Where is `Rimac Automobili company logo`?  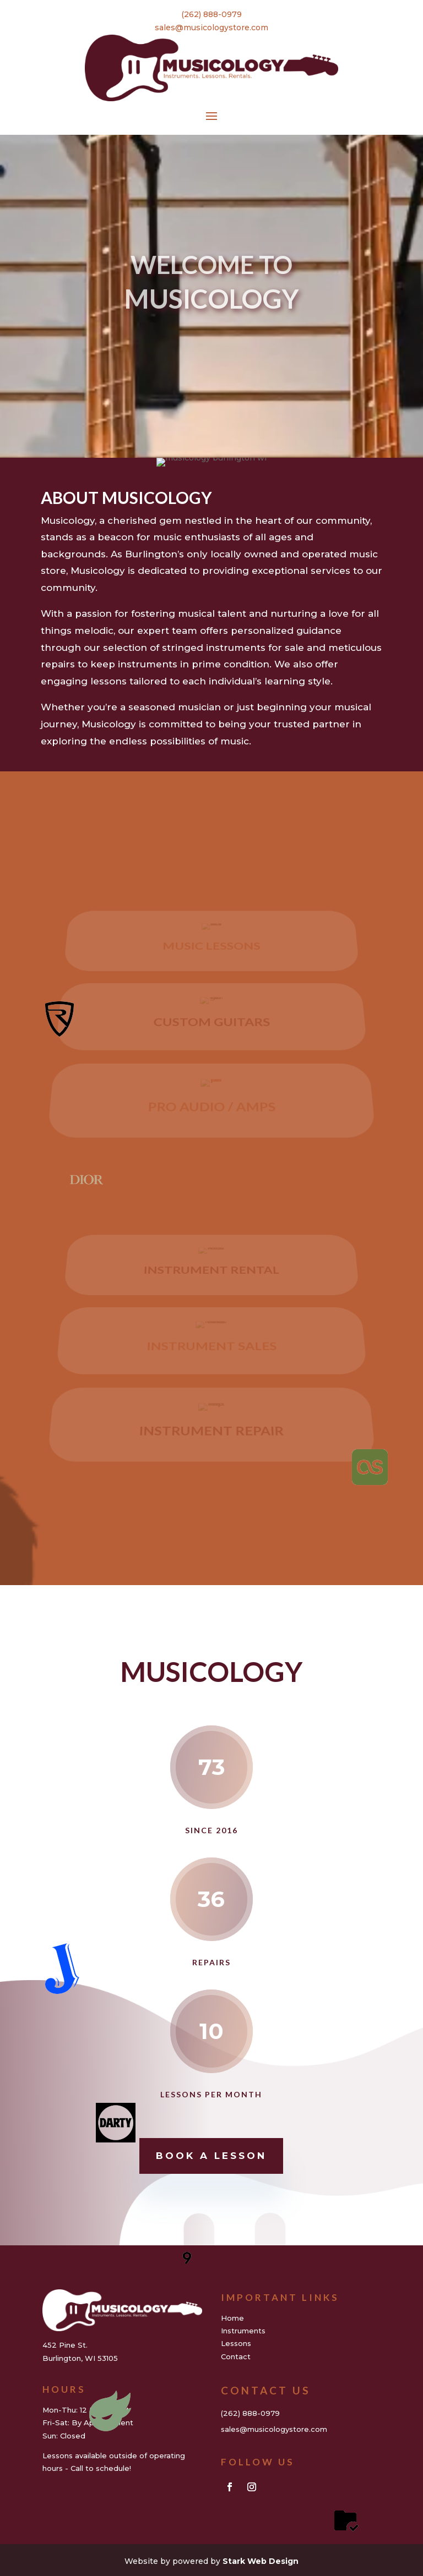
Rimac Automobili company logo is located at coordinates (59, 1019).